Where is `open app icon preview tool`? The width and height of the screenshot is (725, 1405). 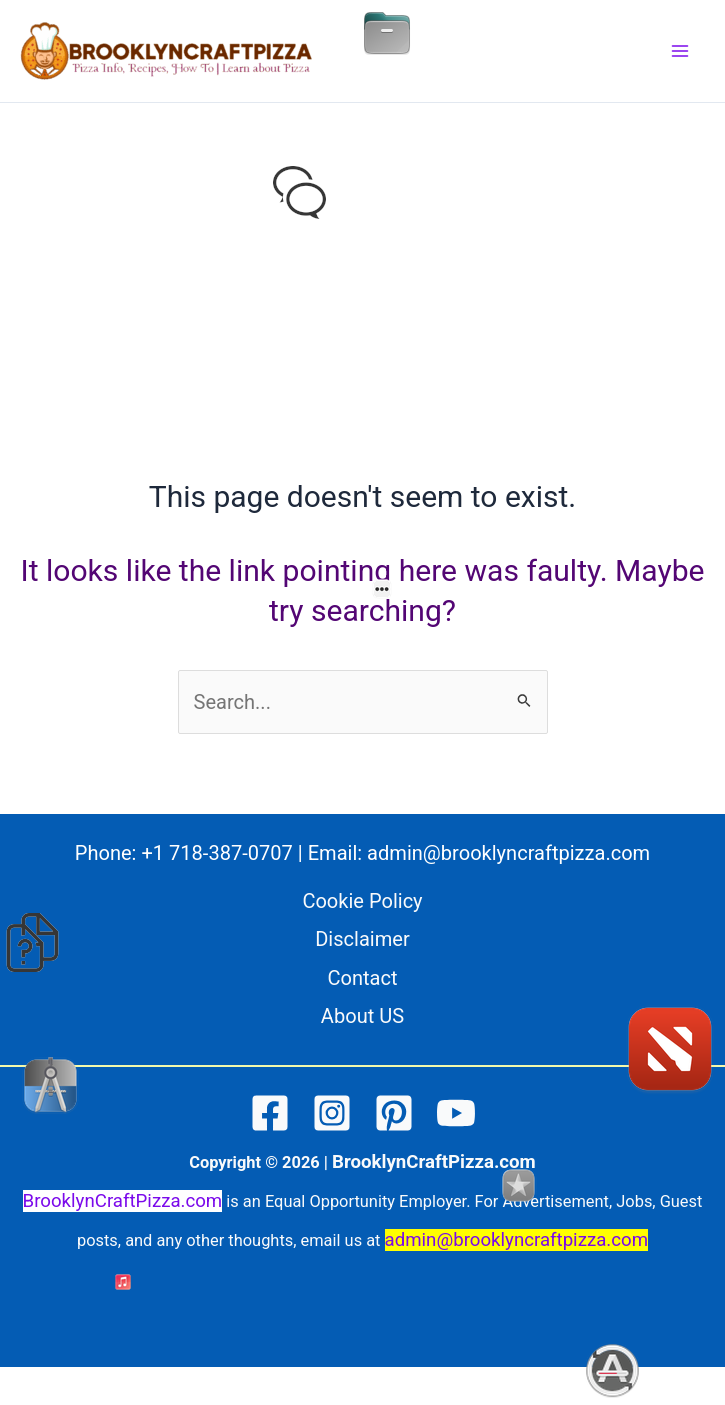
open app icon preview tool is located at coordinates (50, 1085).